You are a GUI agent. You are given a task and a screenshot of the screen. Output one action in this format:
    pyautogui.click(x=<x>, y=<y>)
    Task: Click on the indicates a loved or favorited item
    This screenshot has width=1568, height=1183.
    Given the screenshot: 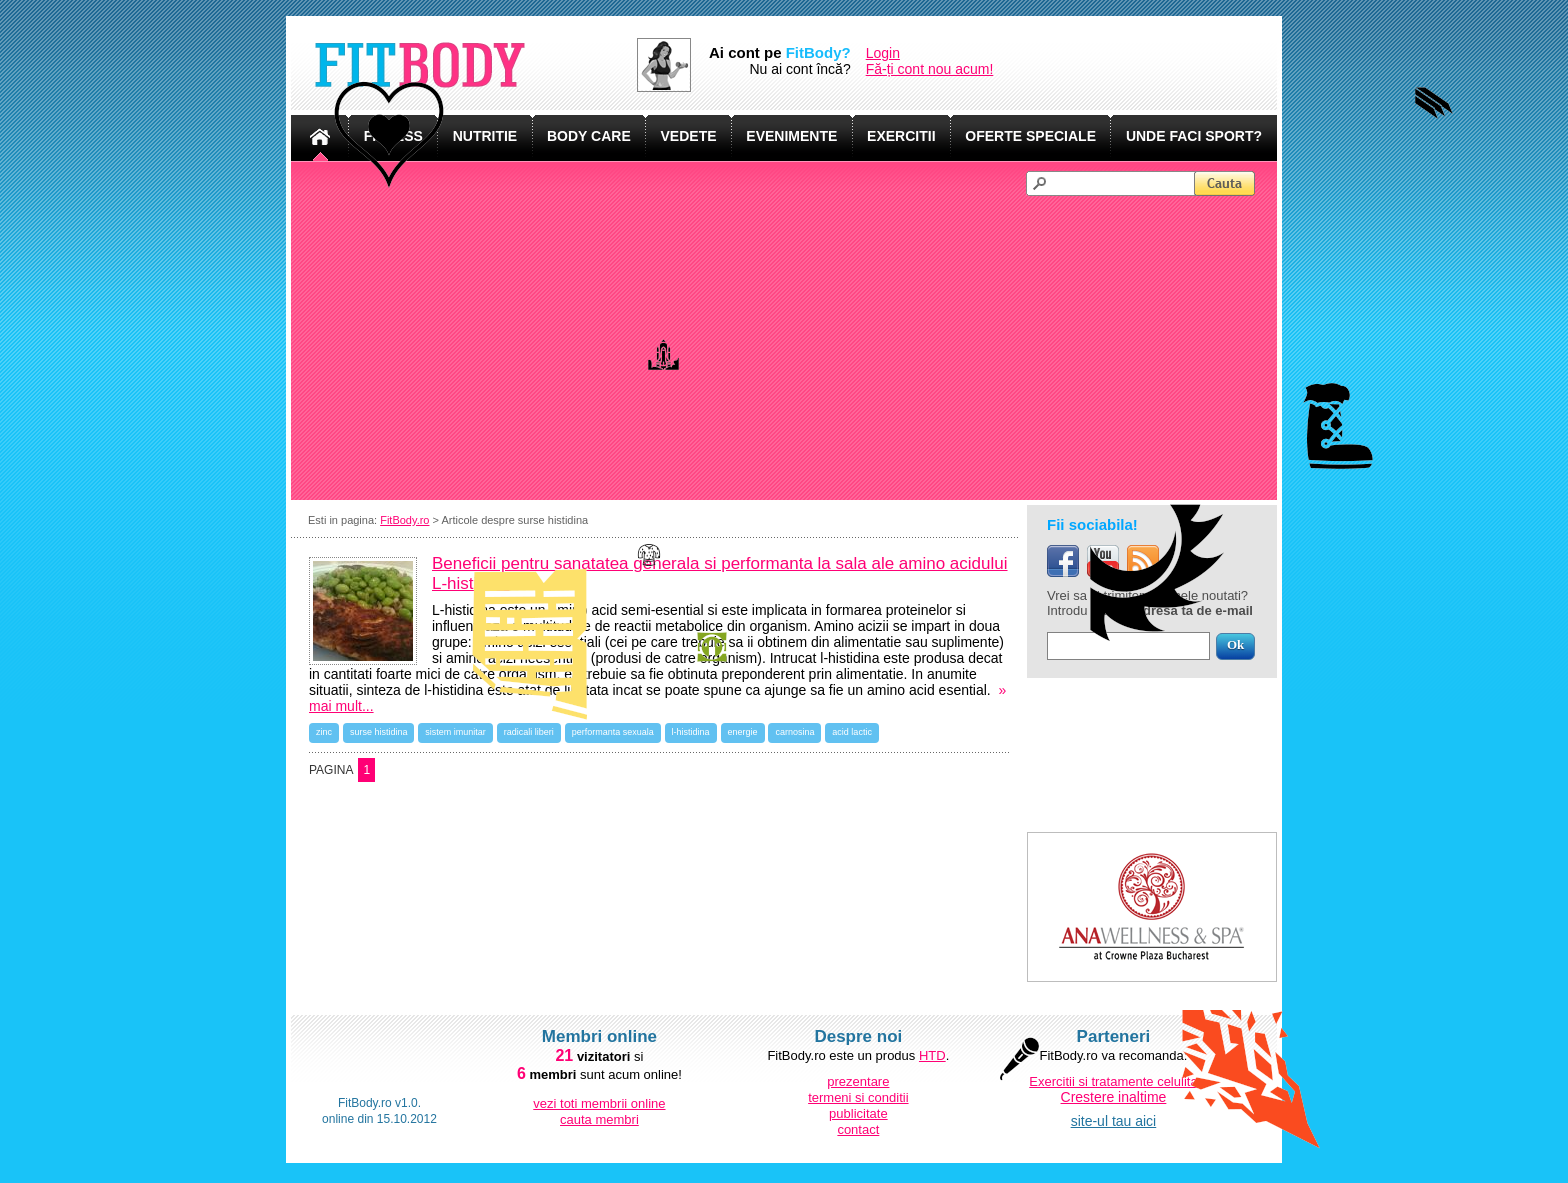 What is the action you would take?
    pyautogui.click(x=389, y=135)
    